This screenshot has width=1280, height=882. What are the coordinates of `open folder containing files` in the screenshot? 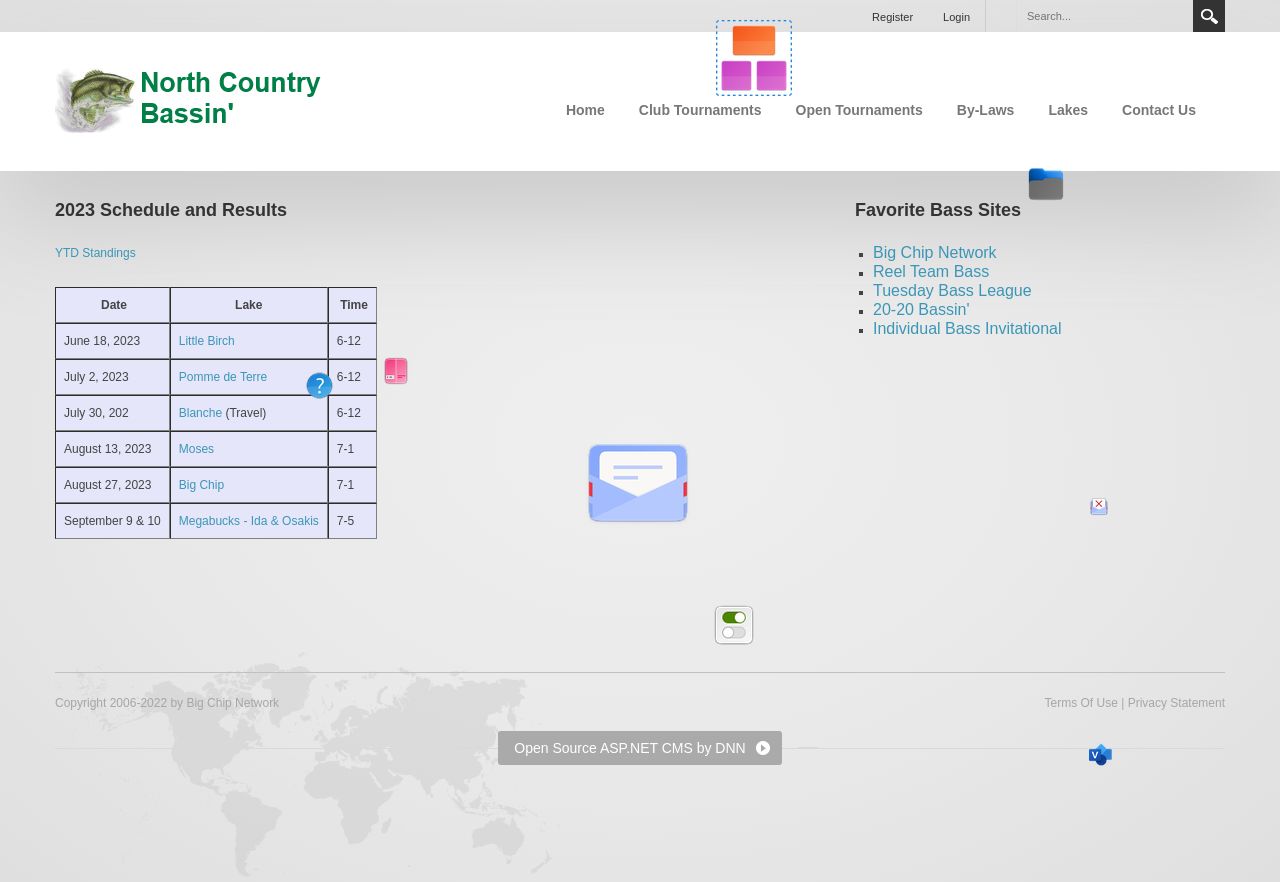 It's located at (1046, 184).